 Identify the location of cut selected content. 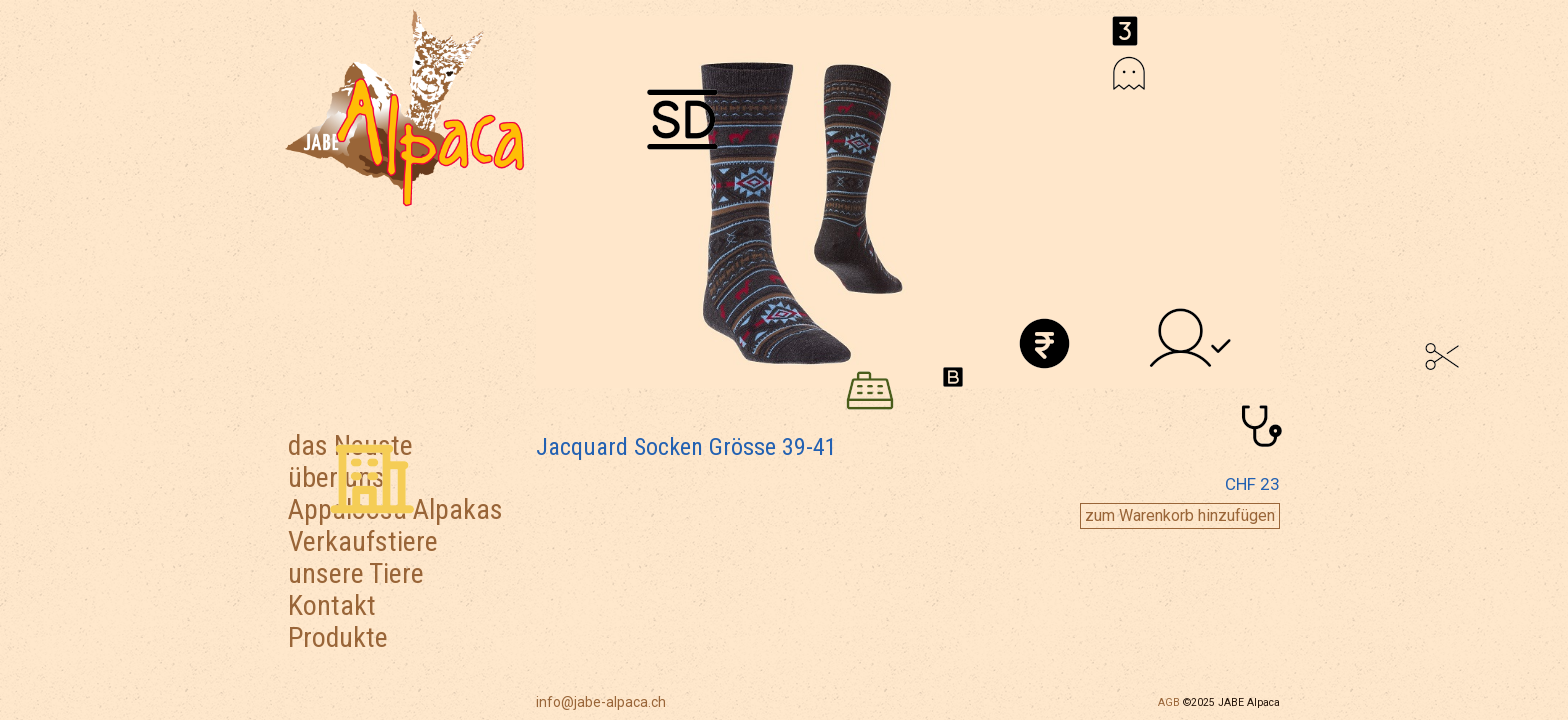
(1441, 356).